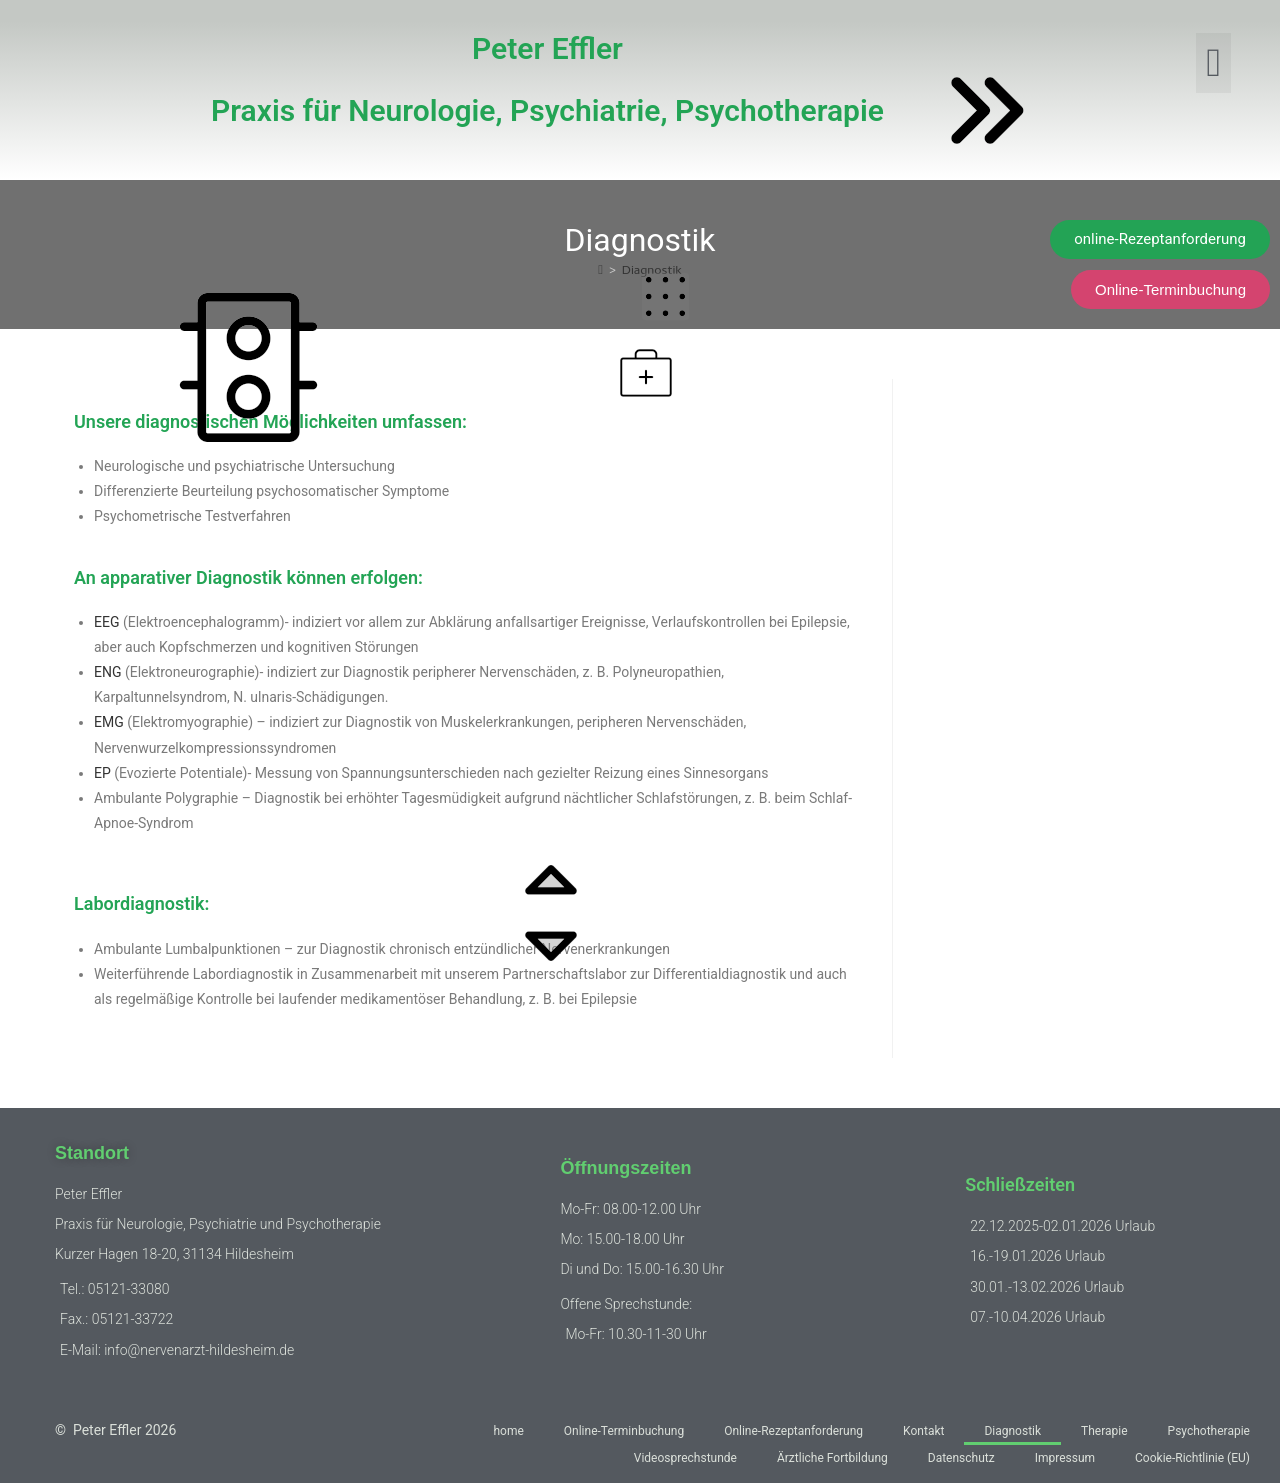 This screenshot has height=1483, width=1280. What do you see at coordinates (248, 367) in the screenshot?
I see `traffic or transportation settings` at bounding box center [248, 367].